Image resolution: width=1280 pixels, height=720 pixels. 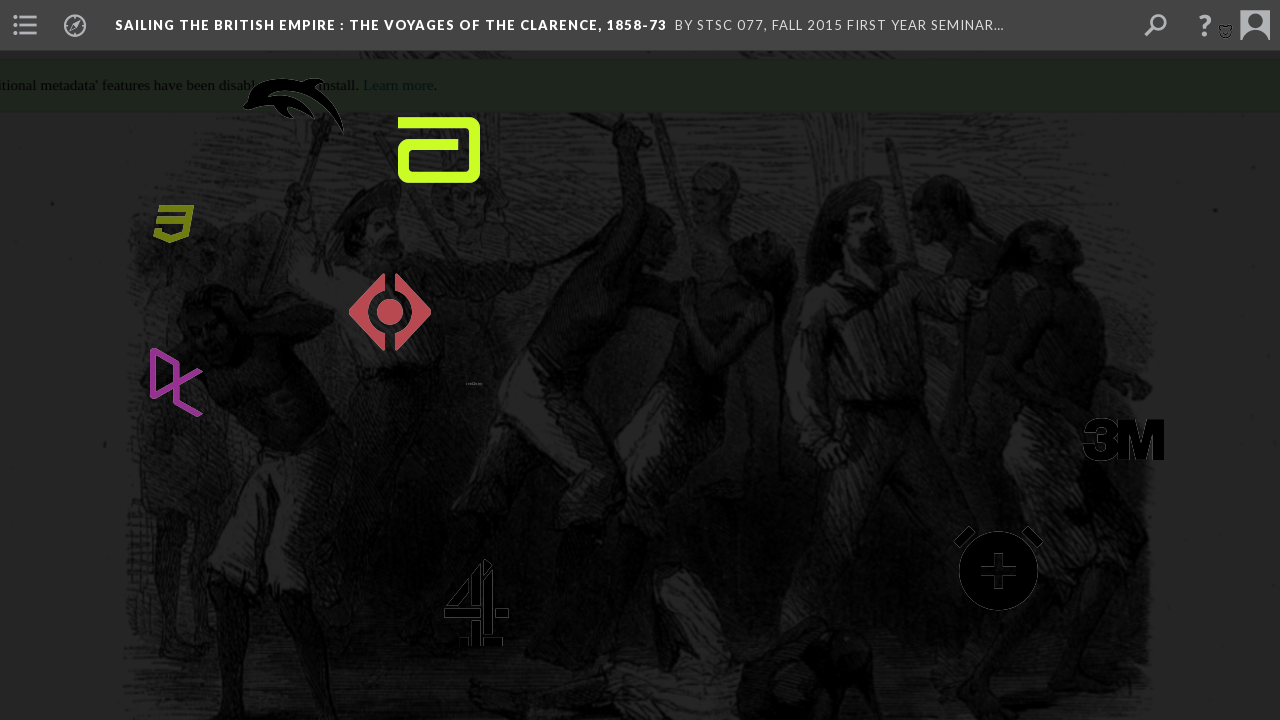 What do you see at coordinates (439, 150) in the screenshot?
I see `abbott company logo` at bounding box center [439, 150].